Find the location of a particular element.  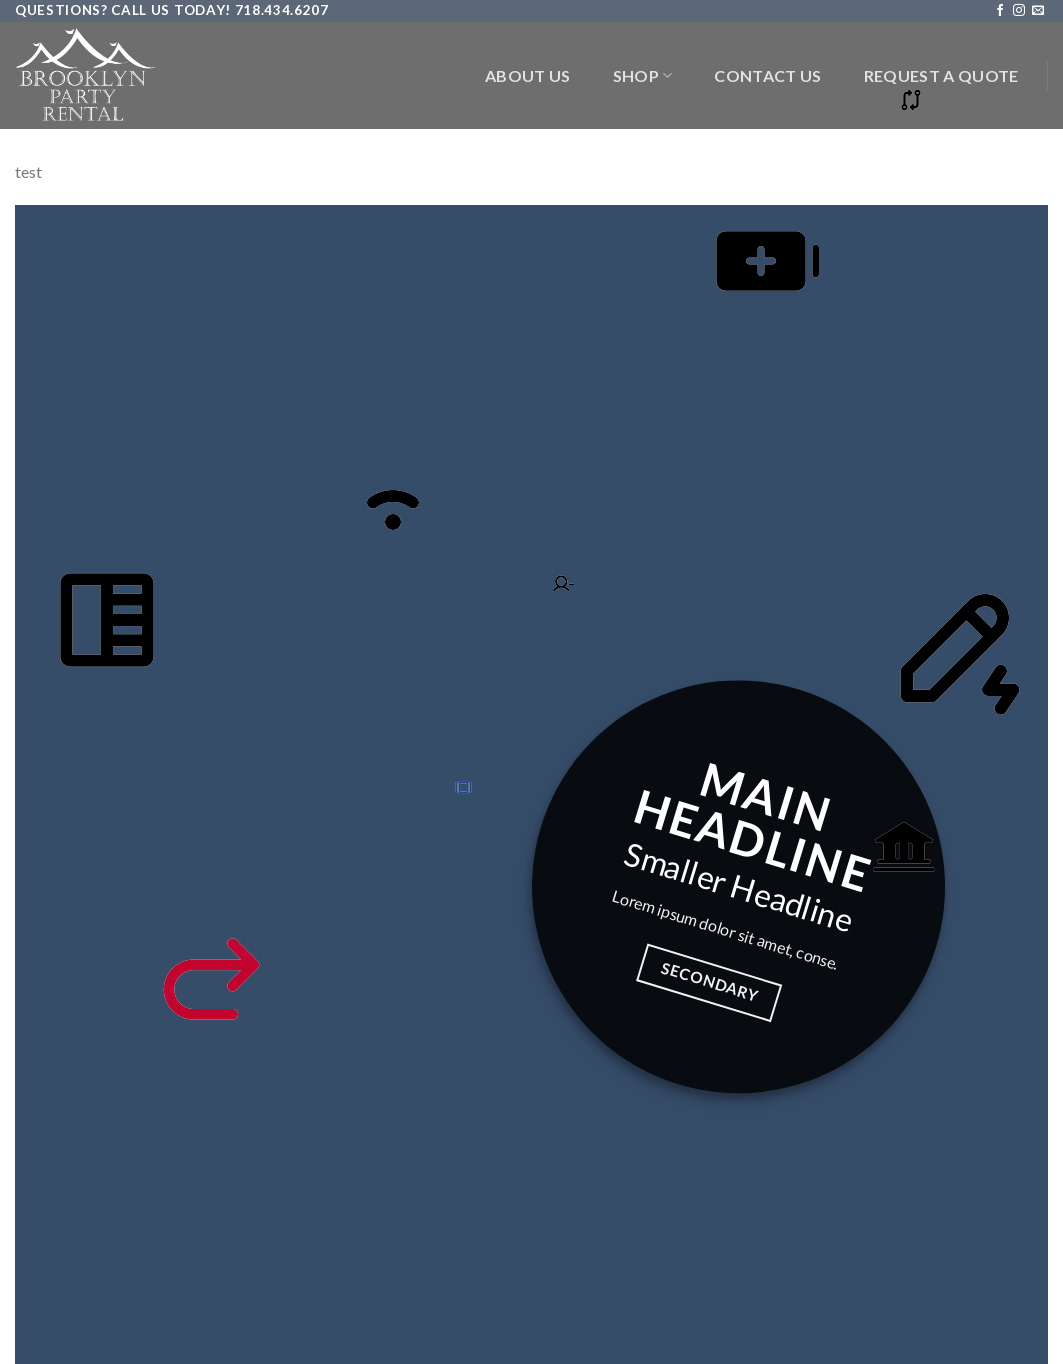

quick edit or instant editing mode is located at coordinates (957, 646).